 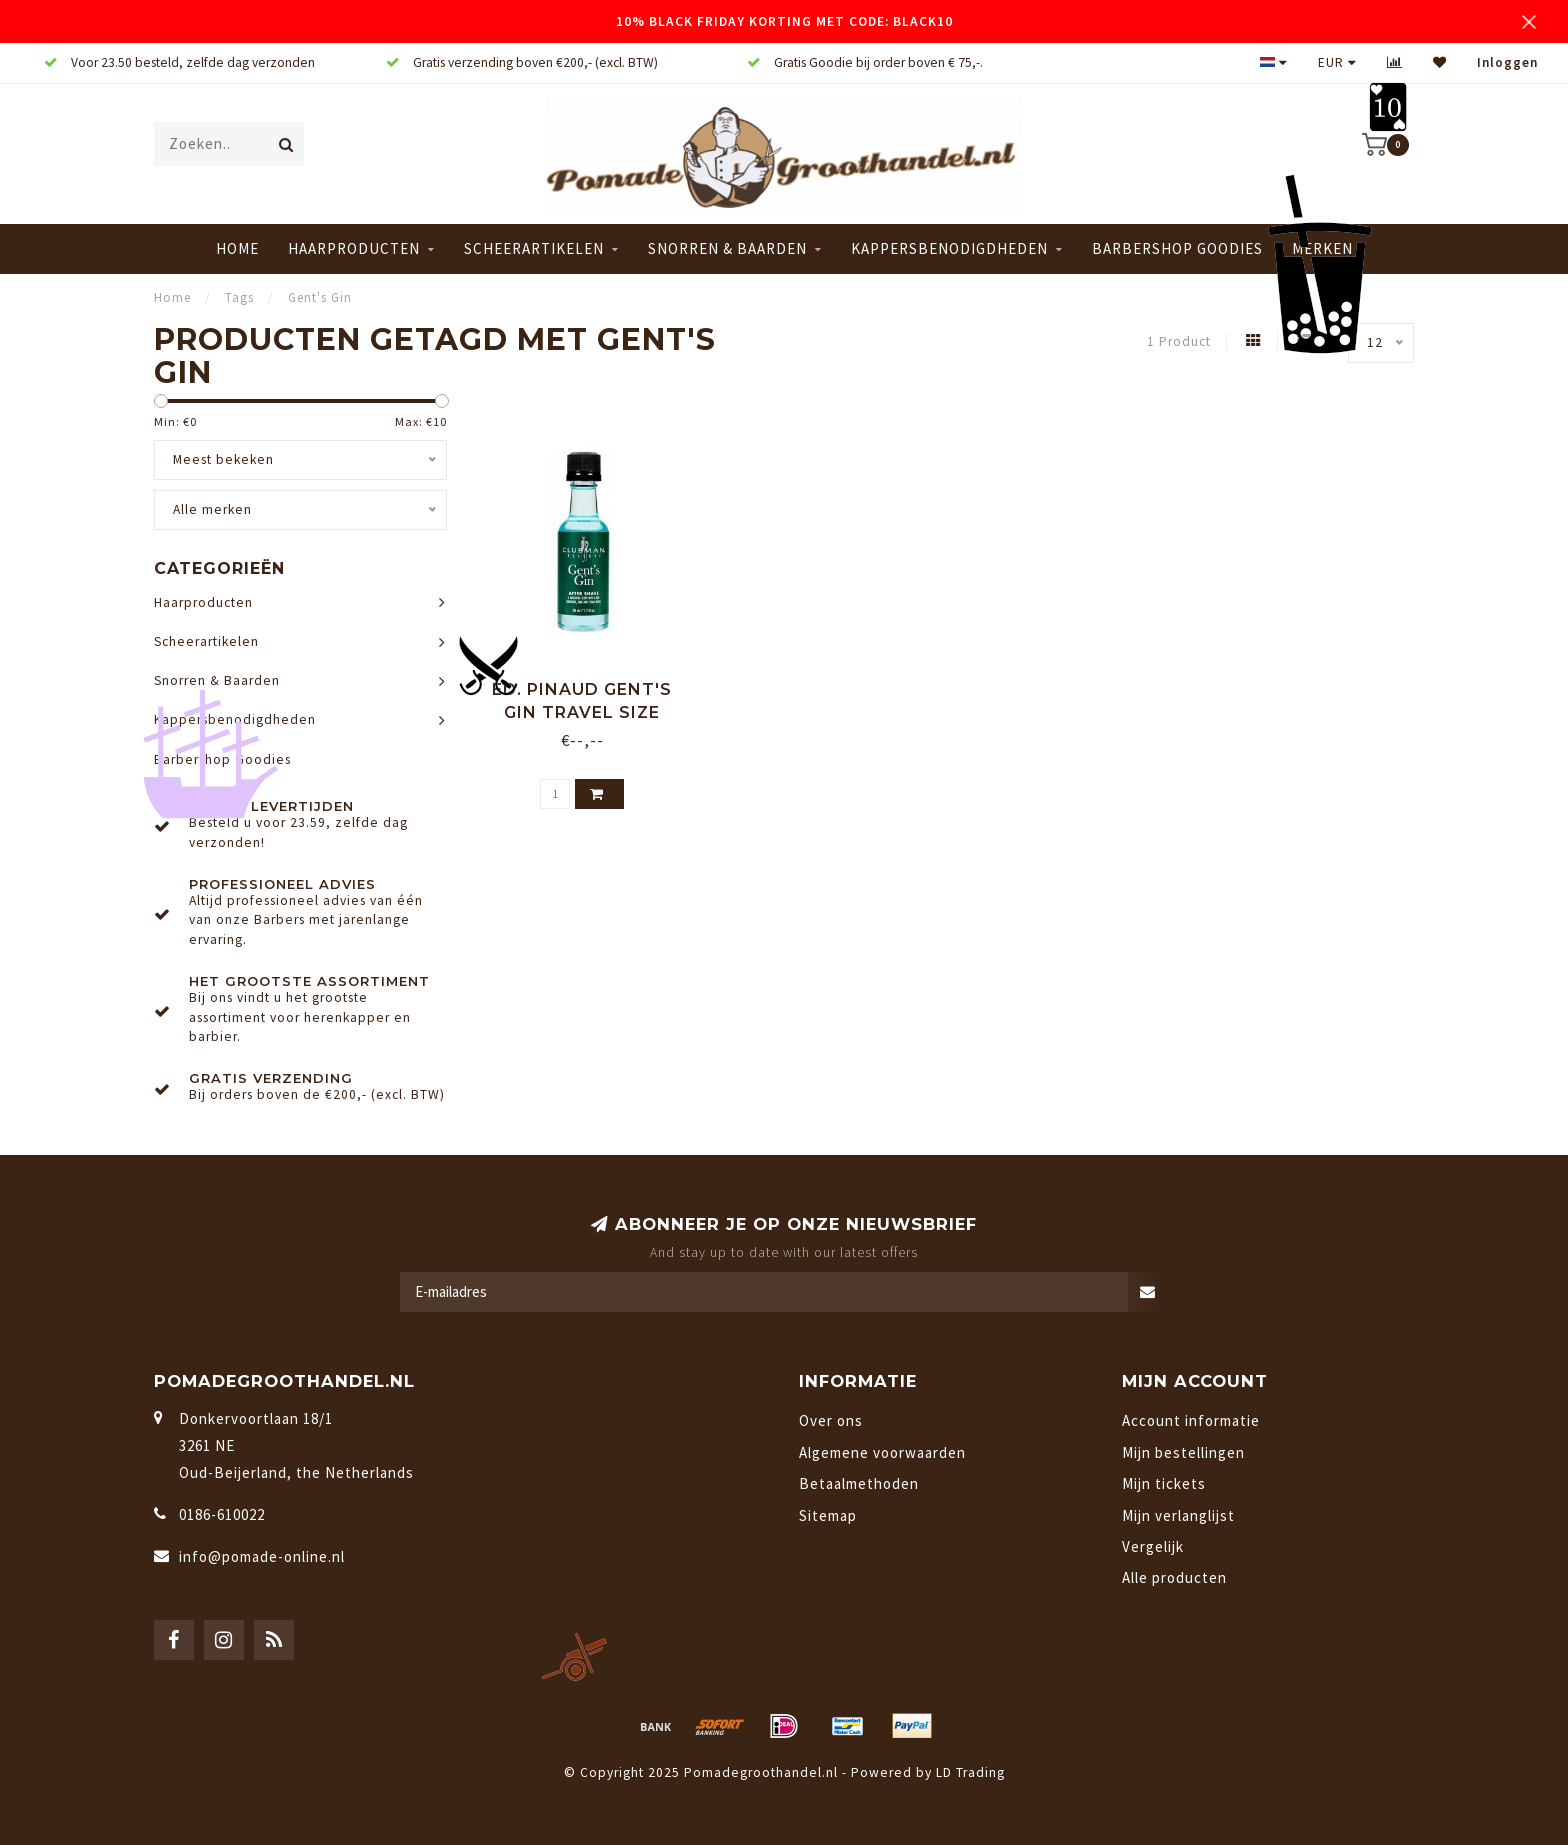 What do you see at coordinates (575, 1647) in the screenshot?
I see `artillery unit or weapon in a strategy game` at bounding box center [575, 1647].